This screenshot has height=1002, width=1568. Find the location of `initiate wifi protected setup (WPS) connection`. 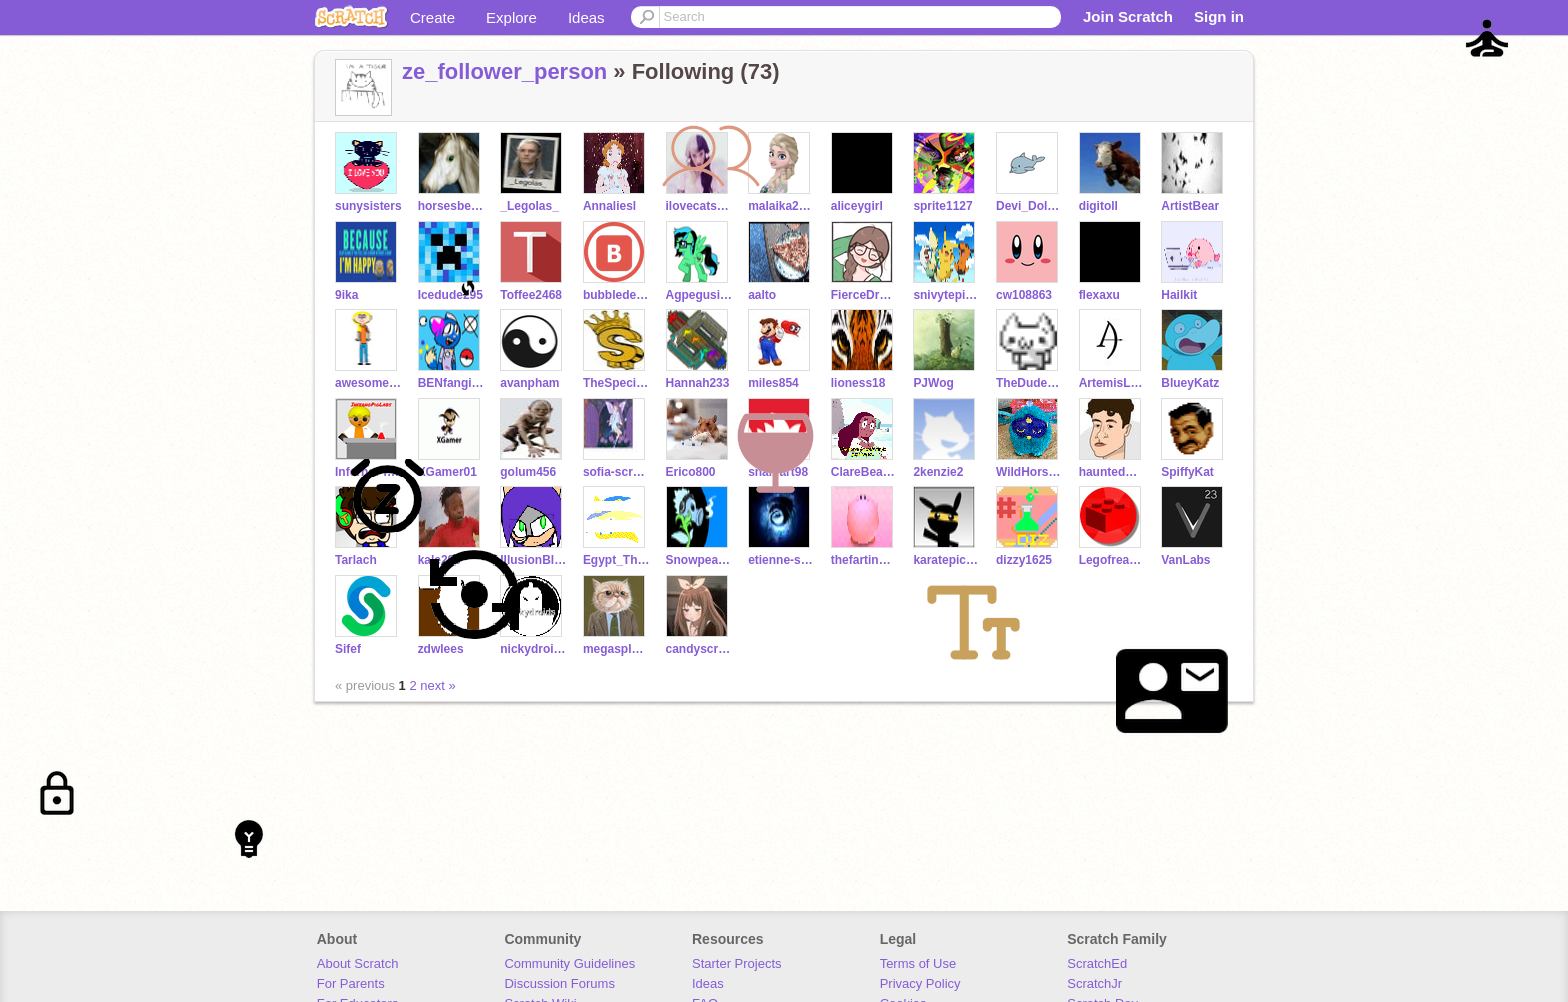

initiate wifi protected setup (WPS) connection is located at coordinates (468, 288).